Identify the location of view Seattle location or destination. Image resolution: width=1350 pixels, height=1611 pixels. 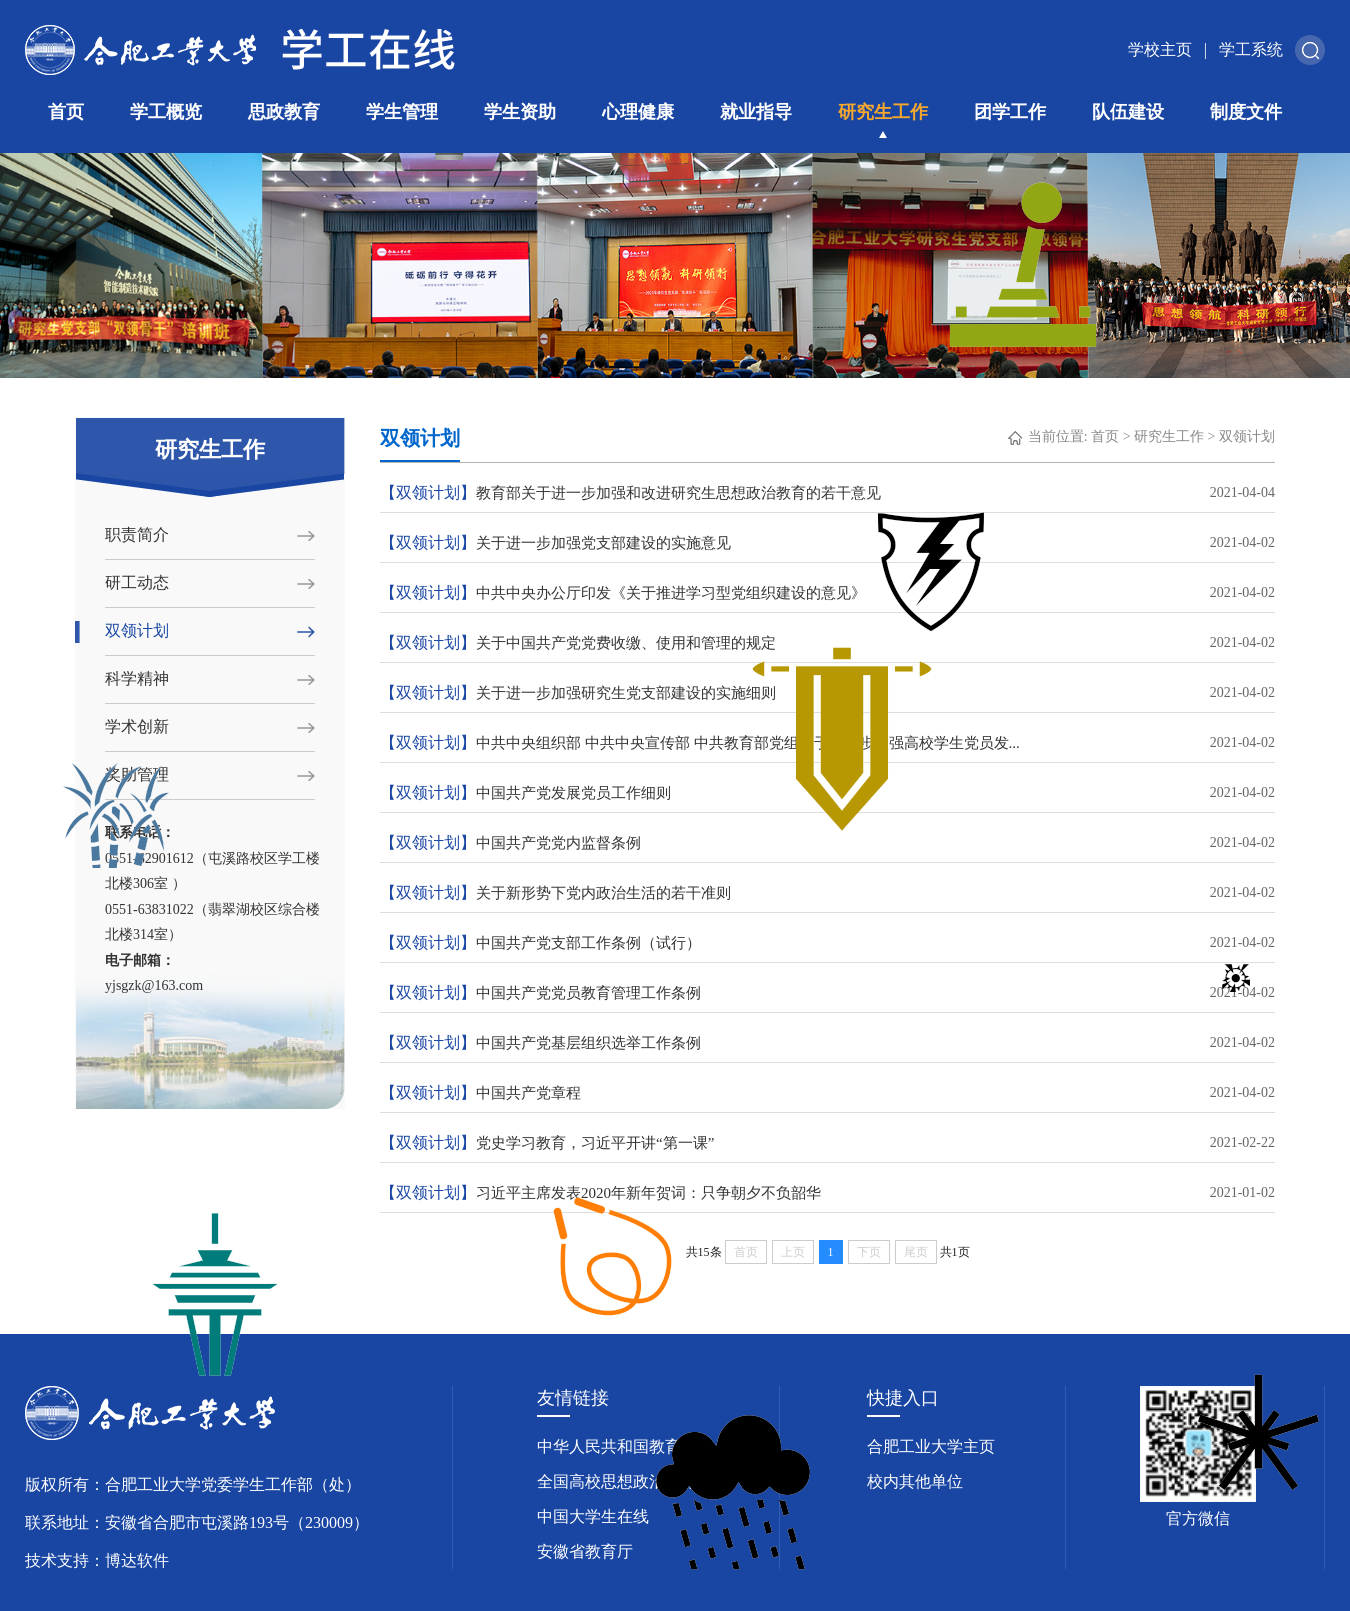
(215, 1292).